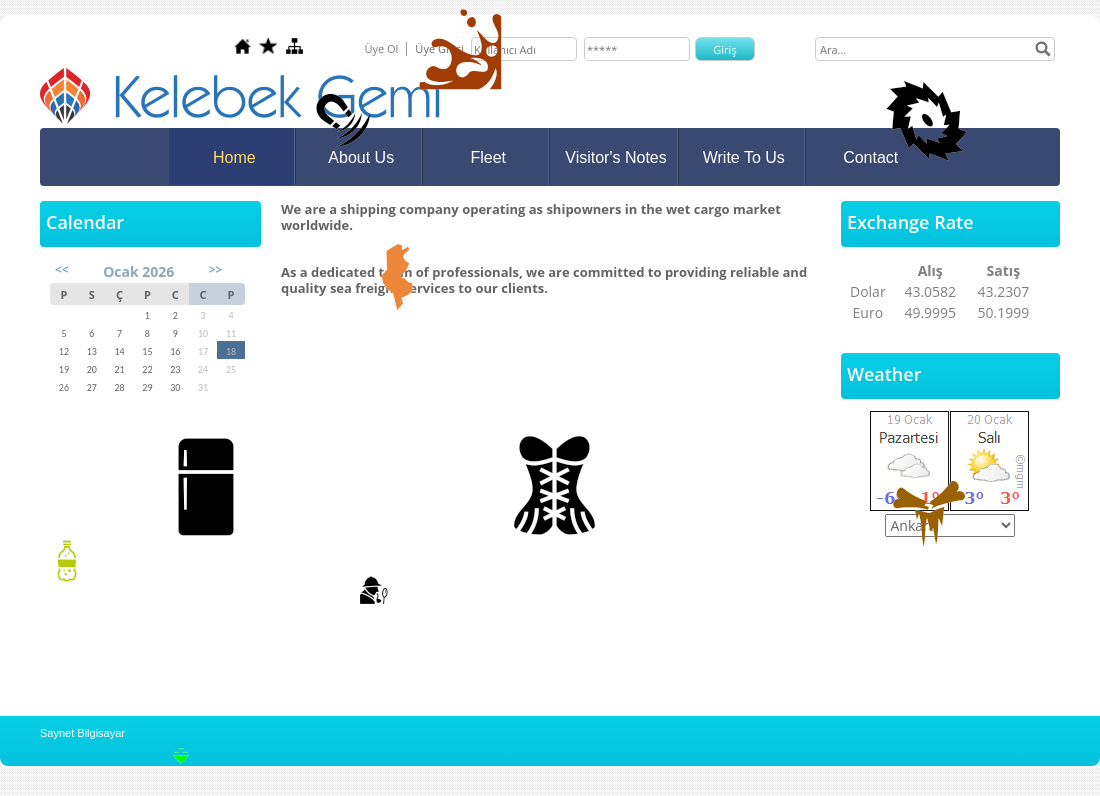 The image size is (1100, 796). What do you see at coordinates (399, 276) in the screenshot?
I see `select tunisia as your country or region` at bounding box center [399, 276].